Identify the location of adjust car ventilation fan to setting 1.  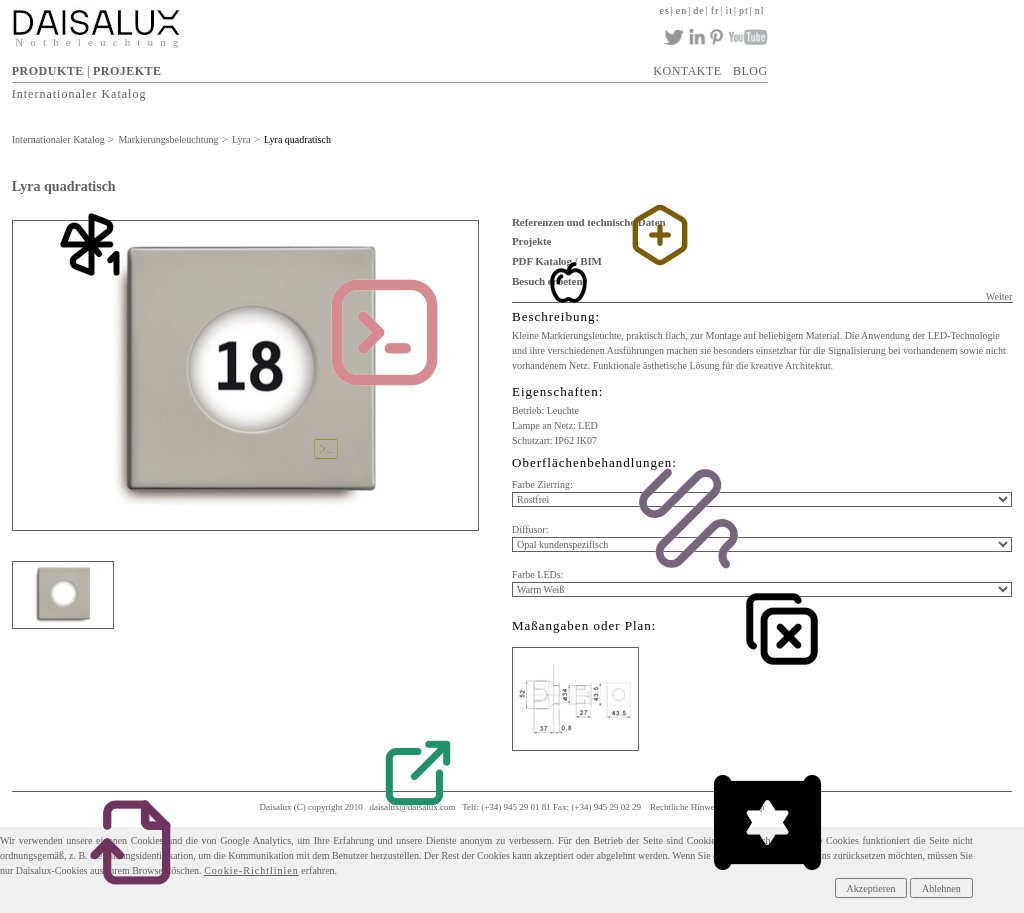
(91, 244).